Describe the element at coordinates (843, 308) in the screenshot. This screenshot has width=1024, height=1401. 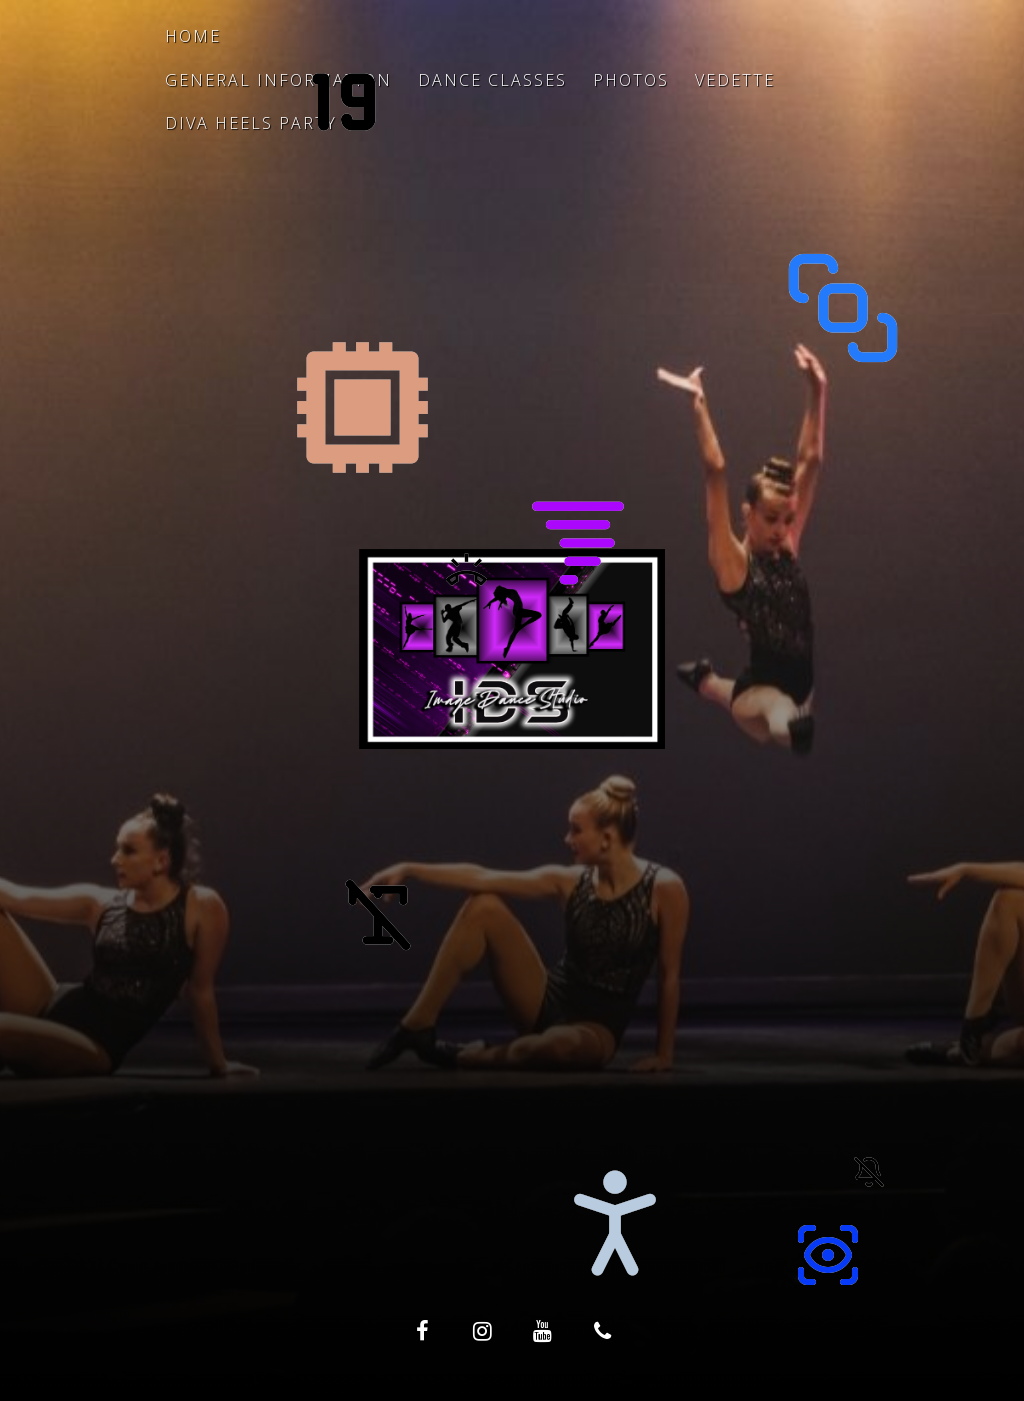
I see `bring selected layer to front` at that location.